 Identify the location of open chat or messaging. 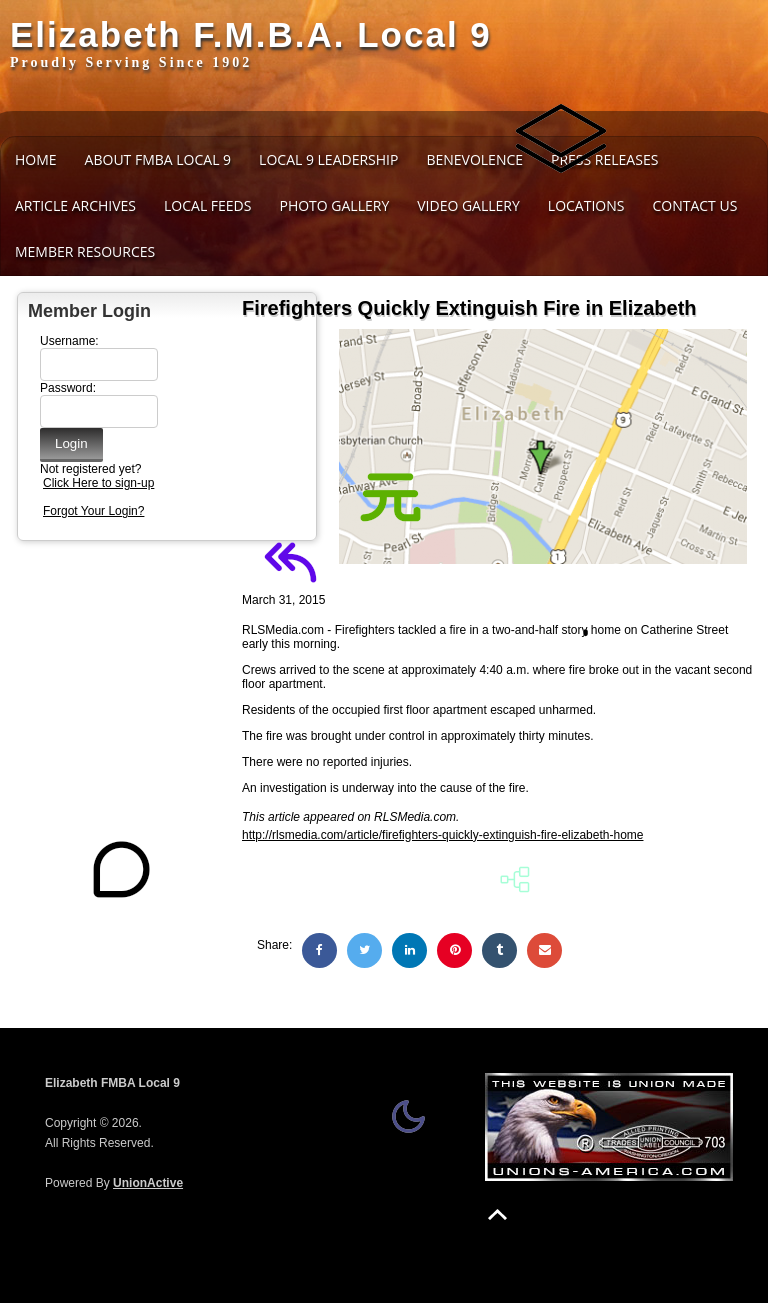
(120, 870).